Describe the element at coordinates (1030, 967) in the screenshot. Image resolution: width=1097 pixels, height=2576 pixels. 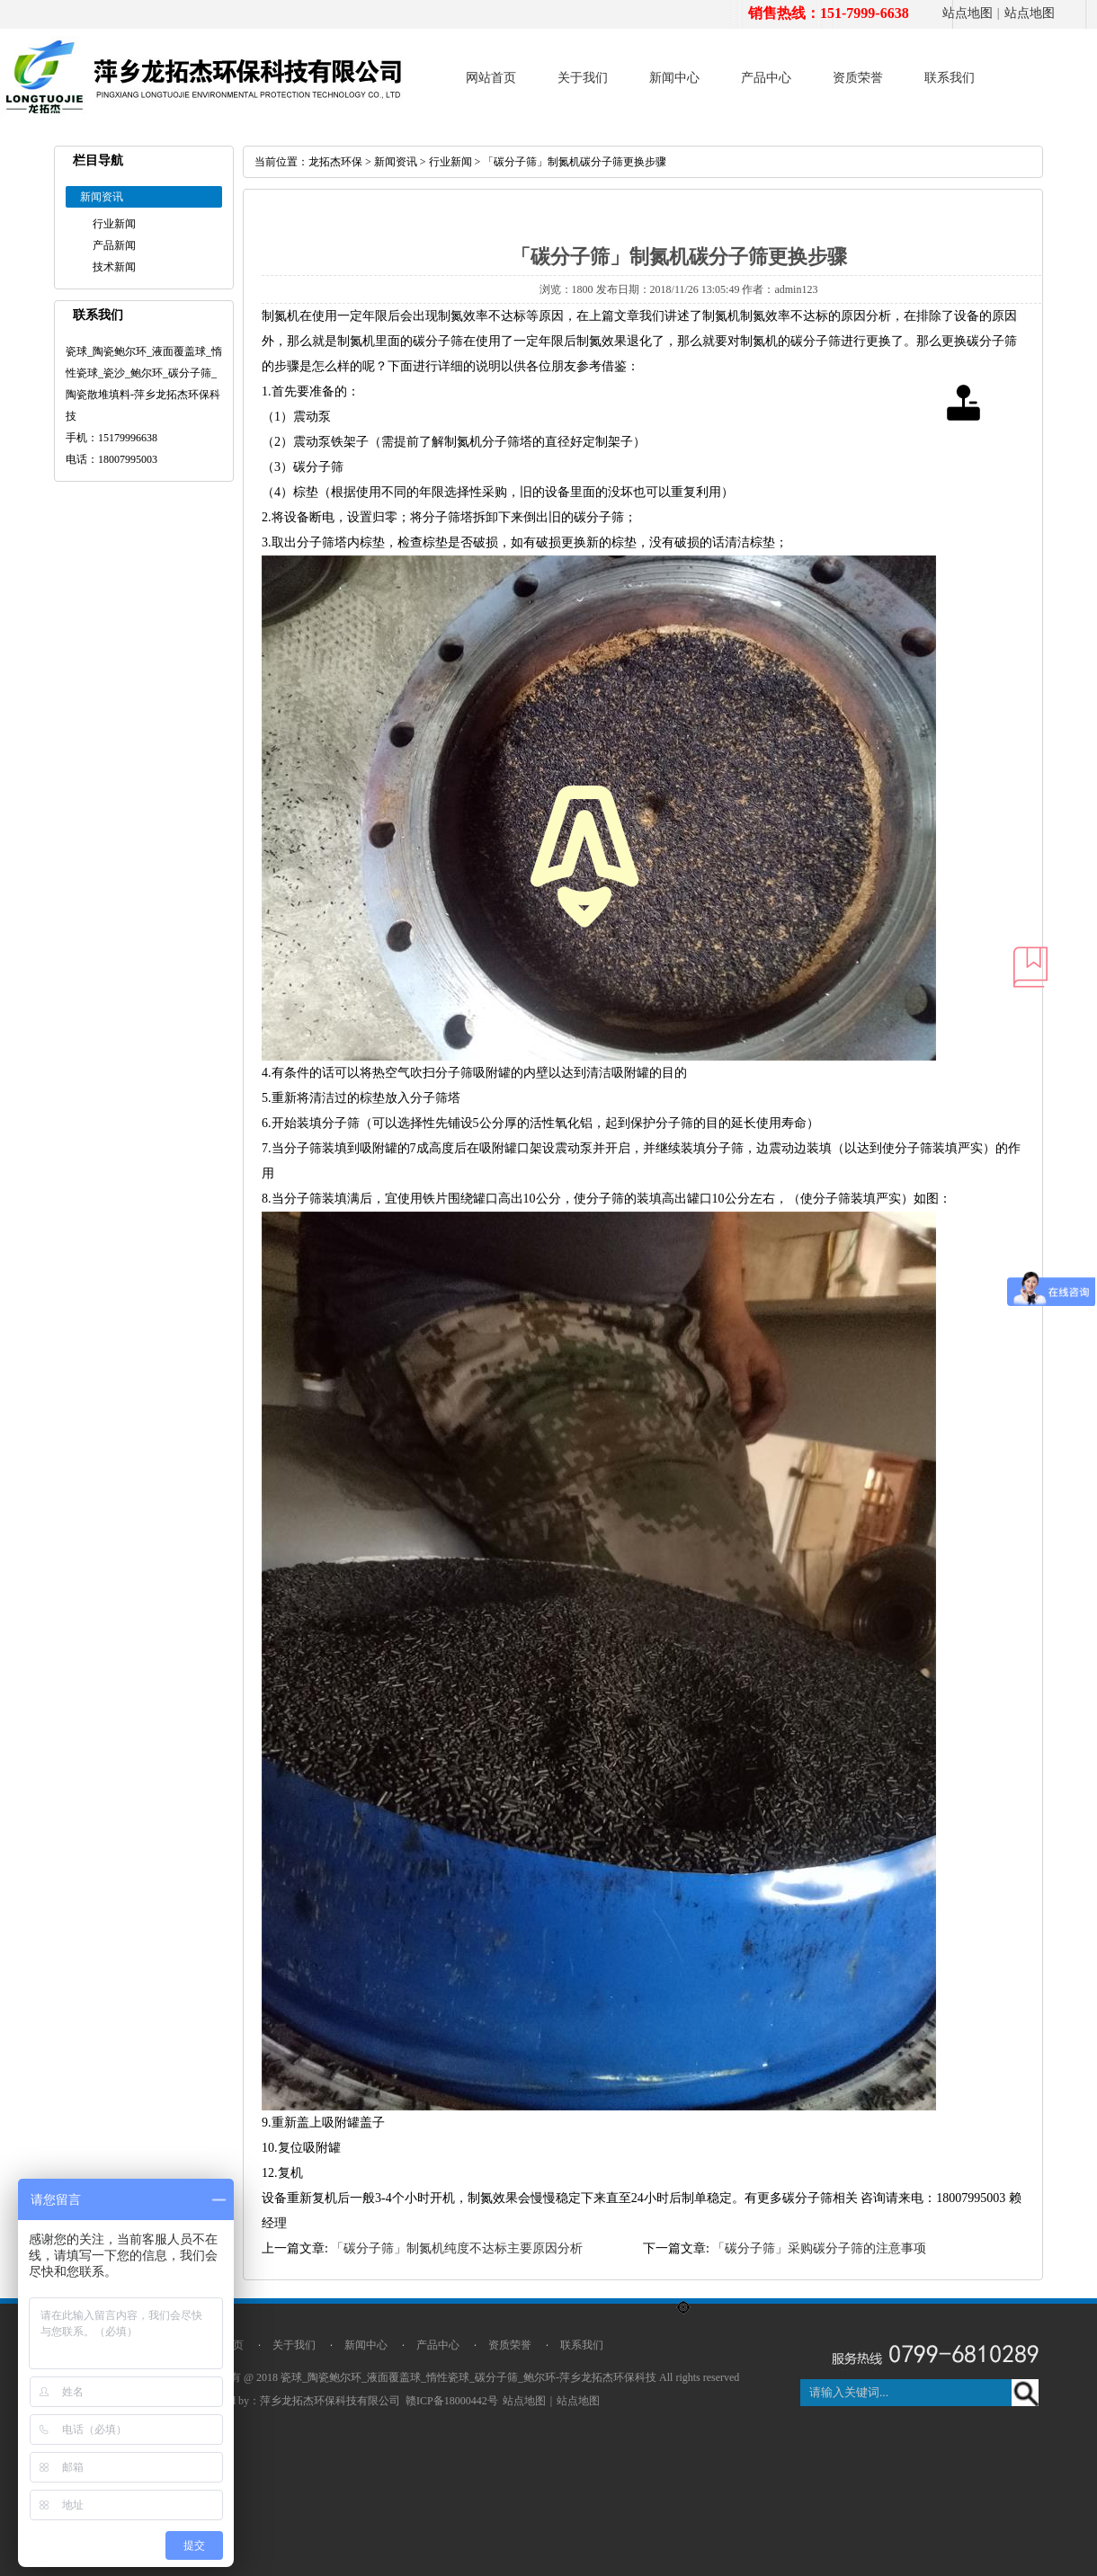
I see `access your bookmarked reading list` at that location.